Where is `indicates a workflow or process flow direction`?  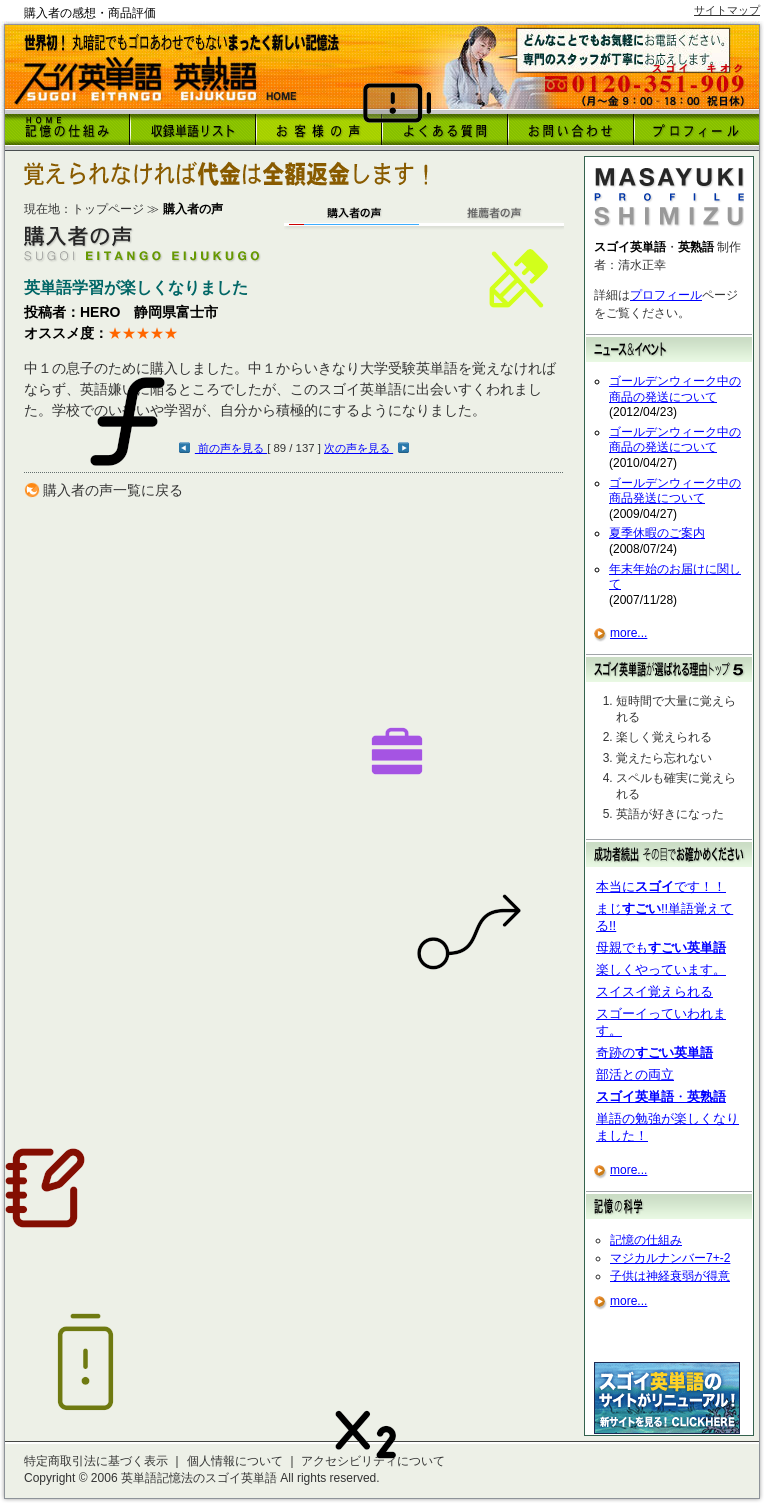 indicates a workflow or process flow direction is located at coordinates (469, 932).